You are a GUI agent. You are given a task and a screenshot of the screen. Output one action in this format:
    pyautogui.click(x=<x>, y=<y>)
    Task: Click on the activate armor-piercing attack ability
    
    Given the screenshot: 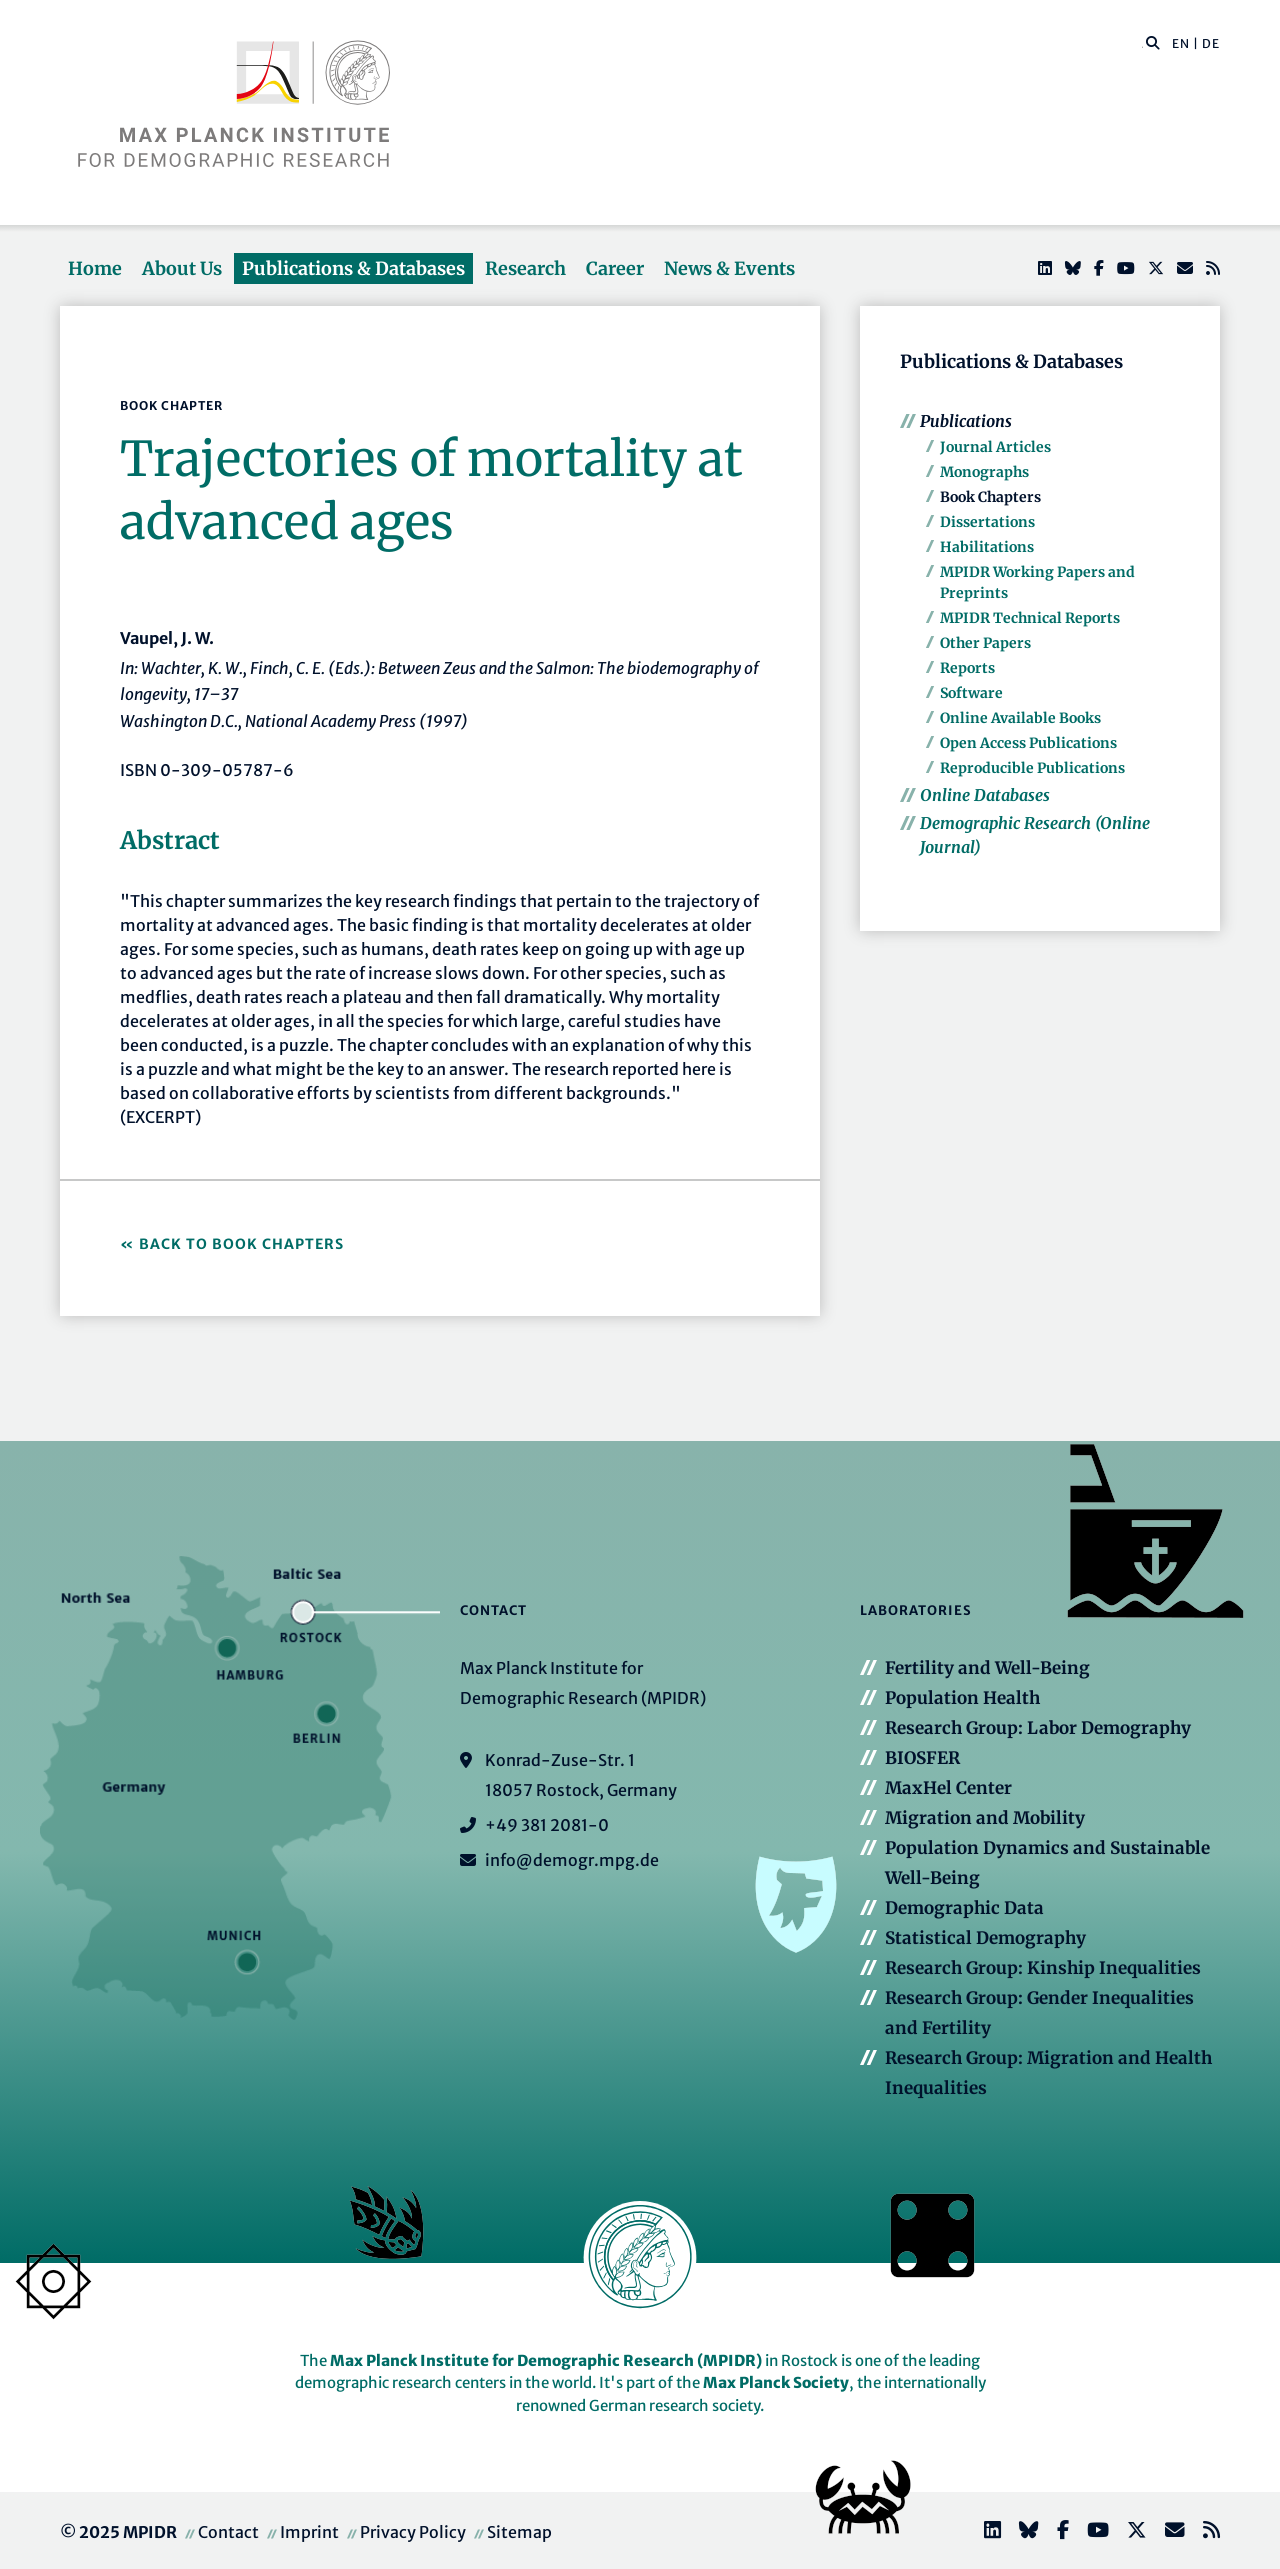 What is the action you would take?
    pyautogui.click(x=386, y=2222)
    